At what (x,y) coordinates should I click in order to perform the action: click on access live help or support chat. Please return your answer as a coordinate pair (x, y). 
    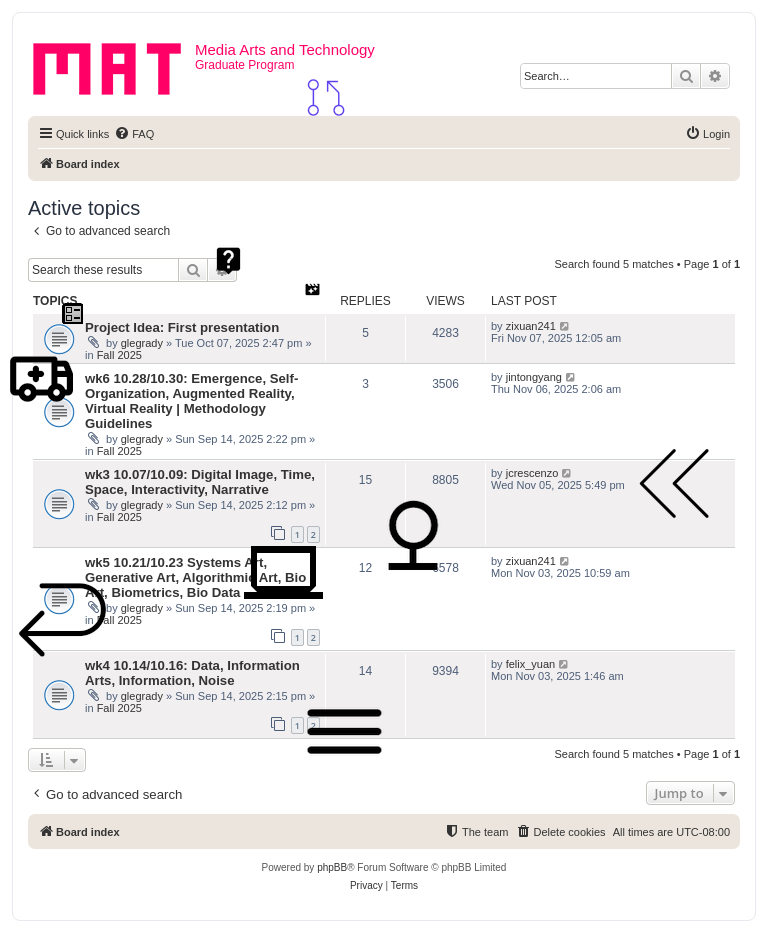
    Looking at the image, I should click on (228, 260).